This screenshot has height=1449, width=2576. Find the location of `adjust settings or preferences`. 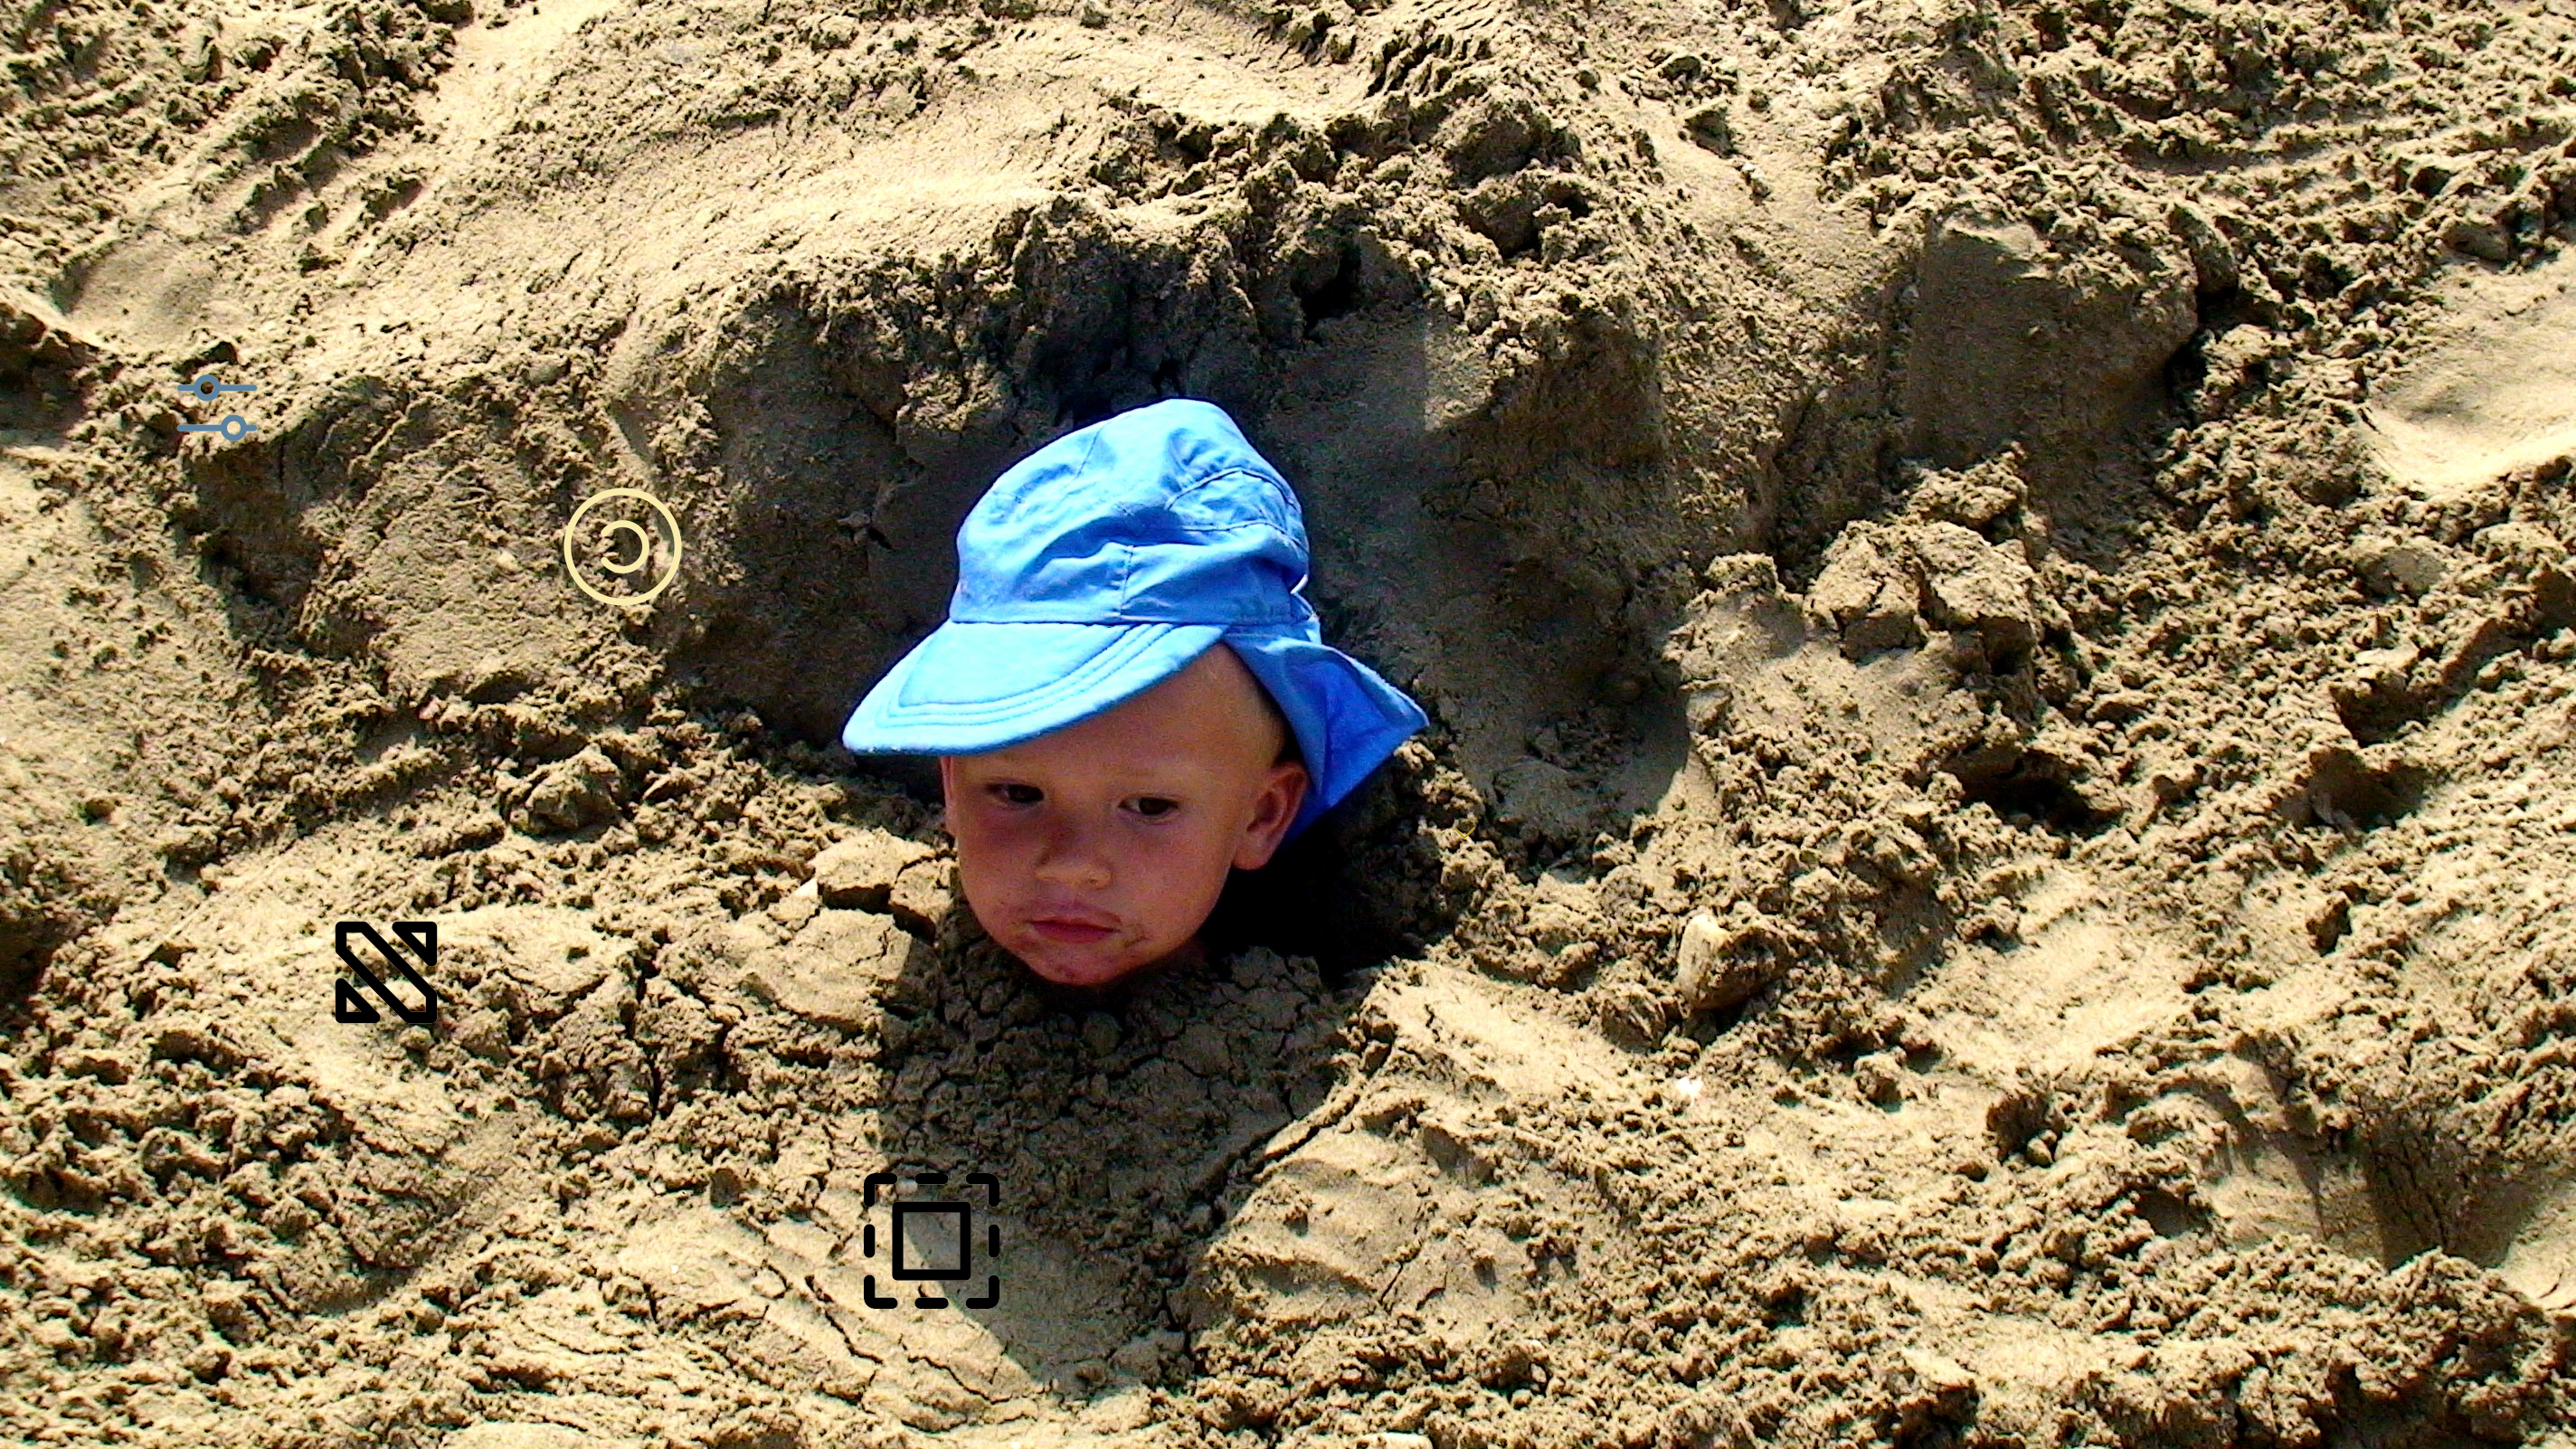

adjust settings or preferences is located at coordinates (217, 408).